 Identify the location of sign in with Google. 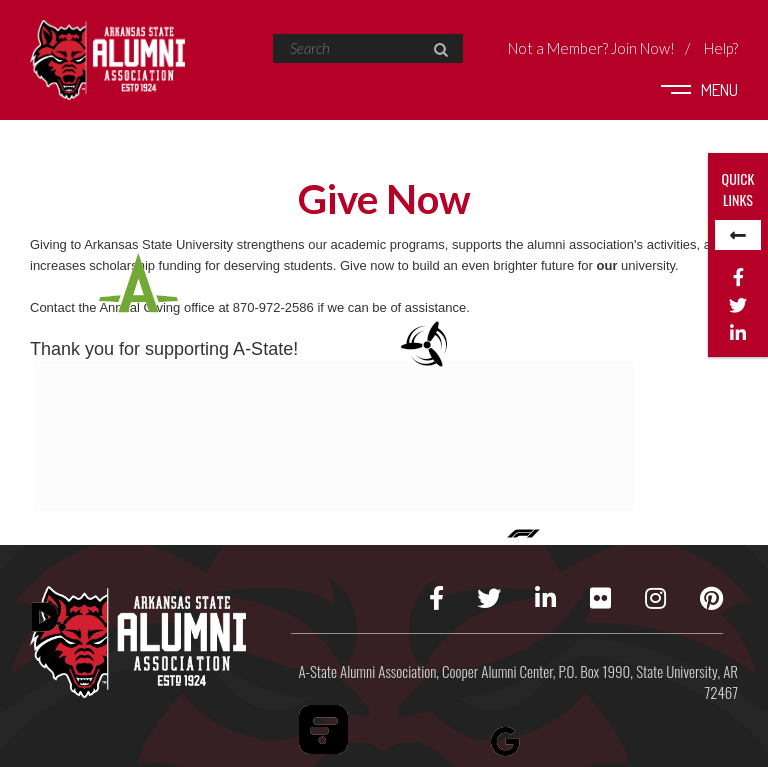
(505, 741).